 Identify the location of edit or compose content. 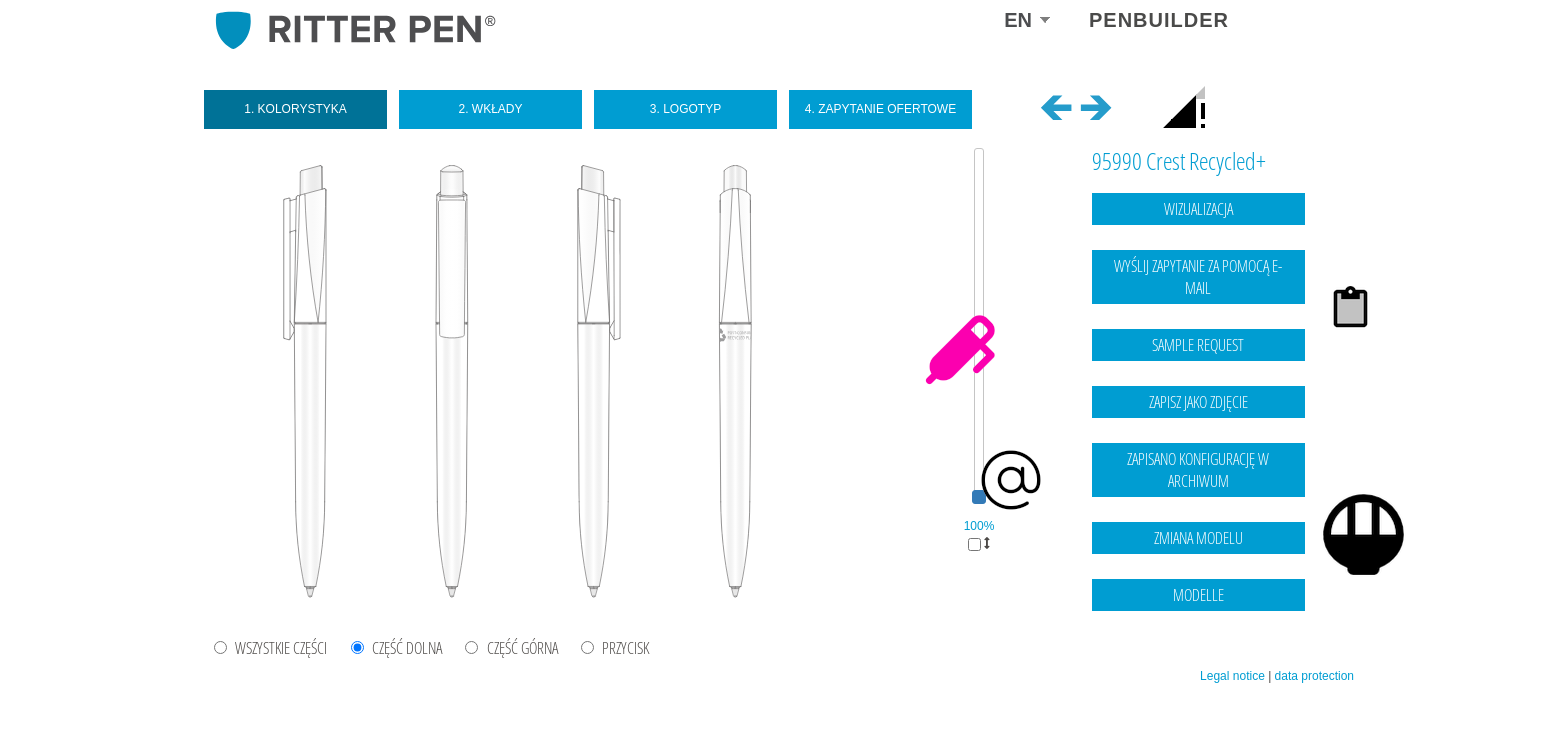
(958, 351).